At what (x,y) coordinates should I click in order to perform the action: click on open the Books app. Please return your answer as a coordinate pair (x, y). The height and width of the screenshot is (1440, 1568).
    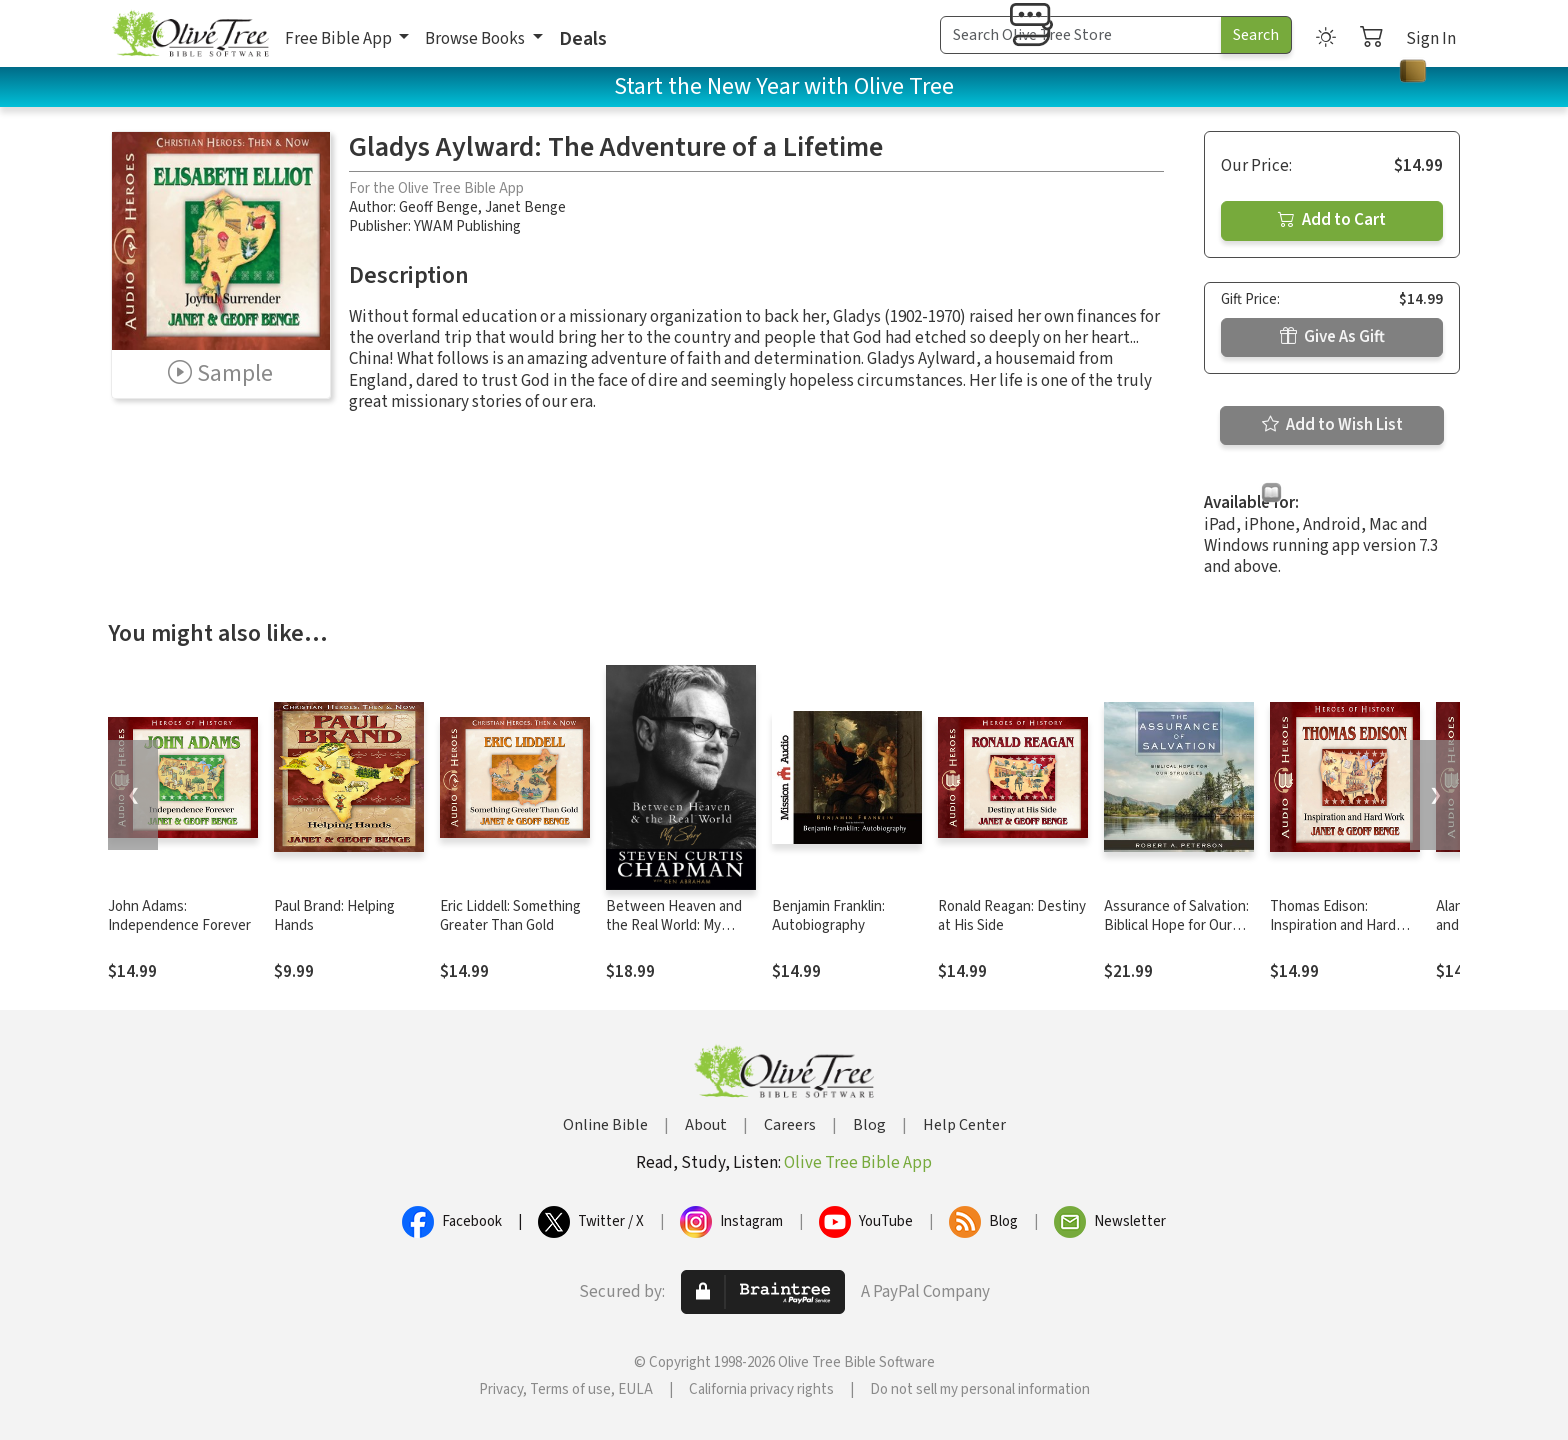
    Looking at the image, I should click on (1271, 492).